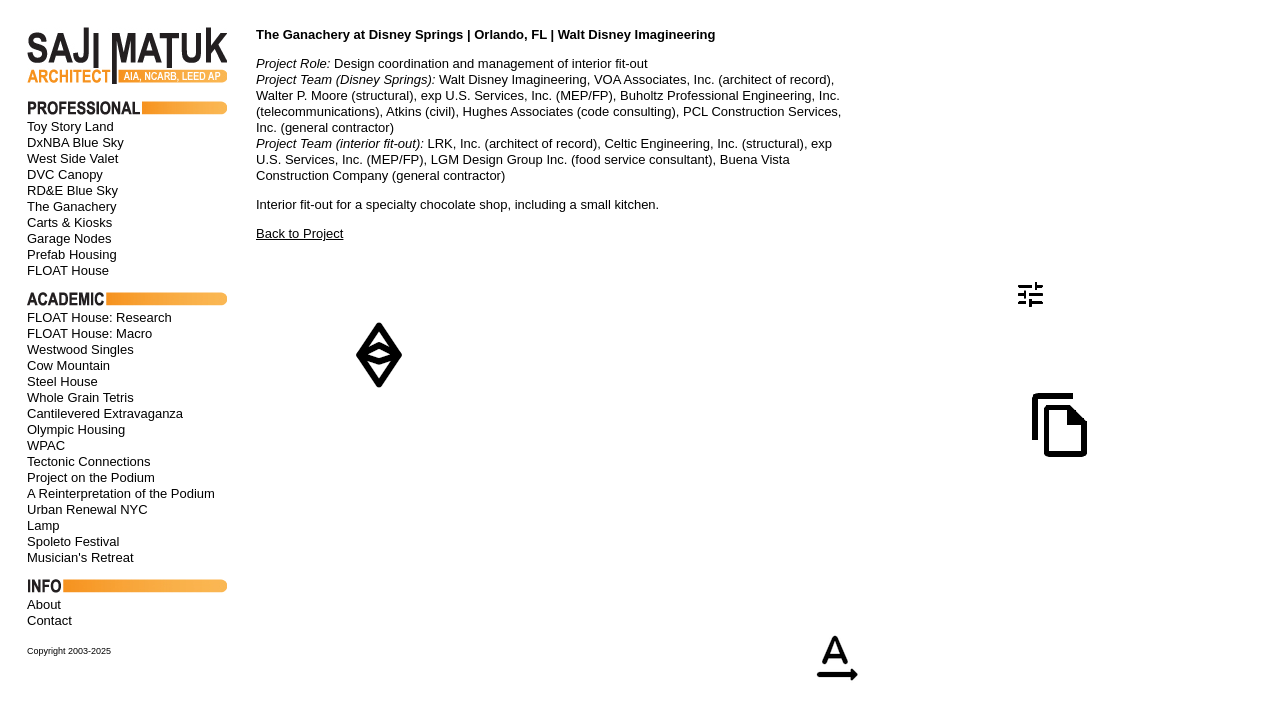 The height and width of the screenshot is (720, 1280). What do you see at coordinates (1030, 294) in the screenshot?
I see `adjust settings or preferences` at bounding box center [1030, 294].